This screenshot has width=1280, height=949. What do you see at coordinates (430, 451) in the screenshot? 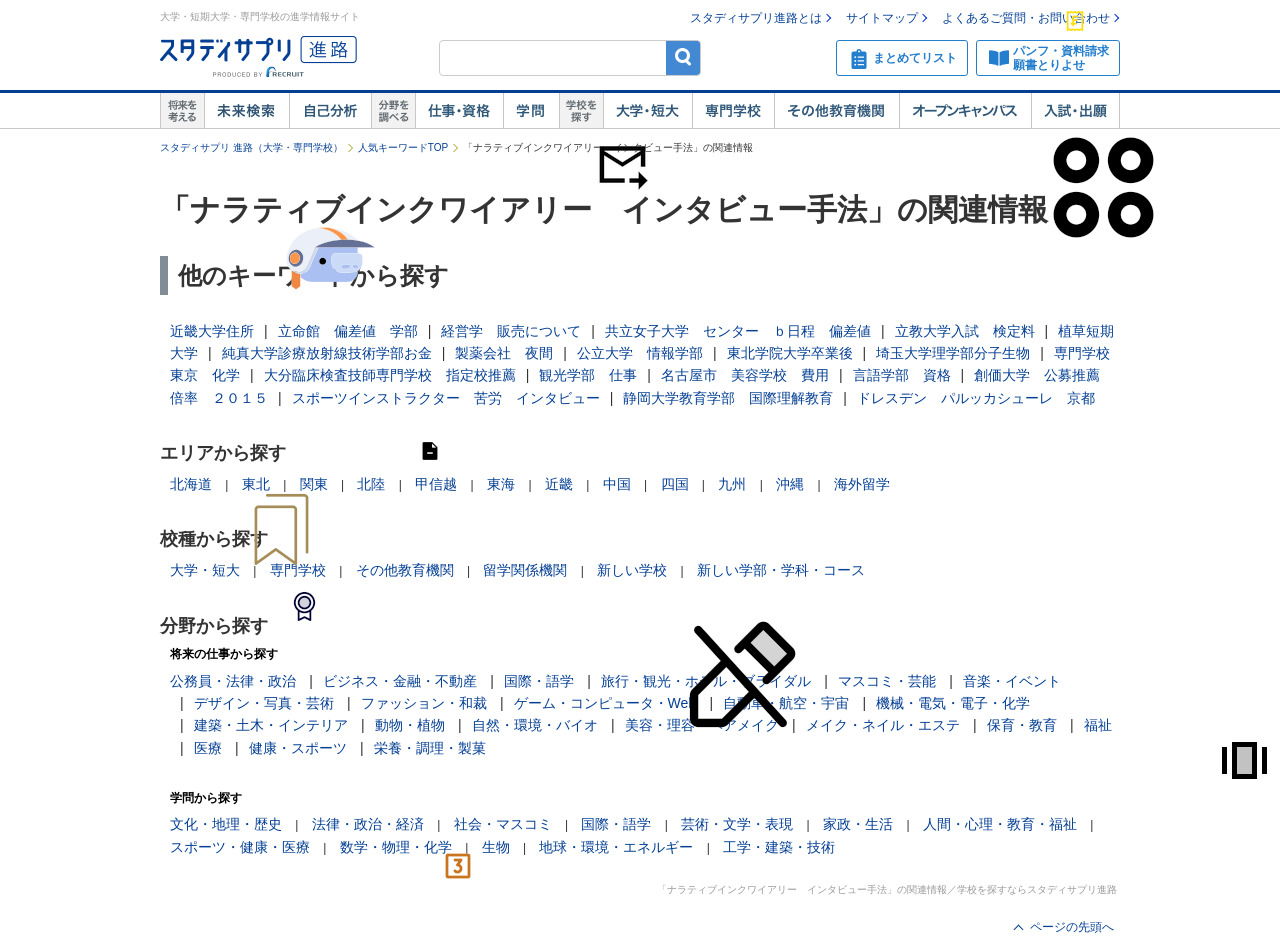
I see `remove content from a file` at bounding box center [430, 451].